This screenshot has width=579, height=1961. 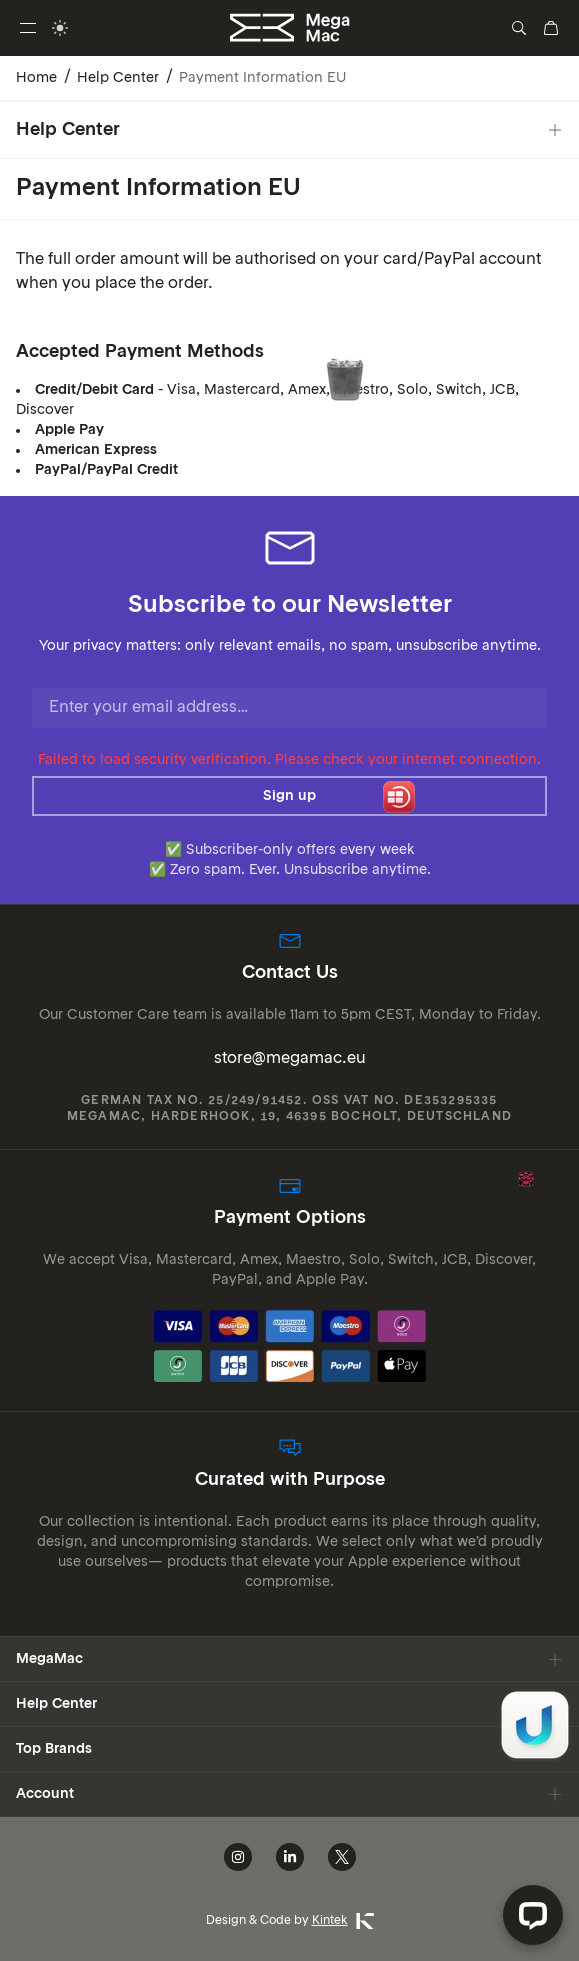 I want to click on trash bin containing items ready to be emptied, so click(x=345, y=380).